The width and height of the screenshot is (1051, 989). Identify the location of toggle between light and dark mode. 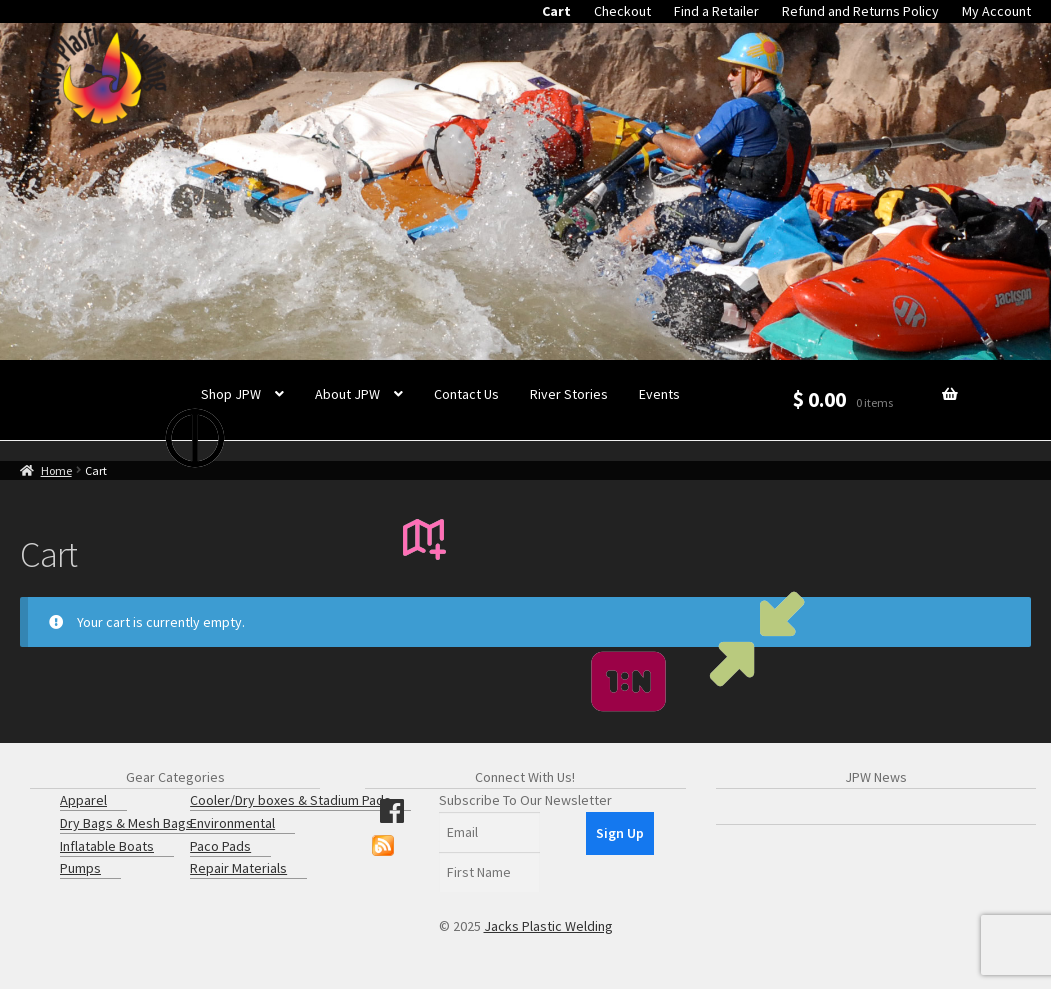
(195, 438).